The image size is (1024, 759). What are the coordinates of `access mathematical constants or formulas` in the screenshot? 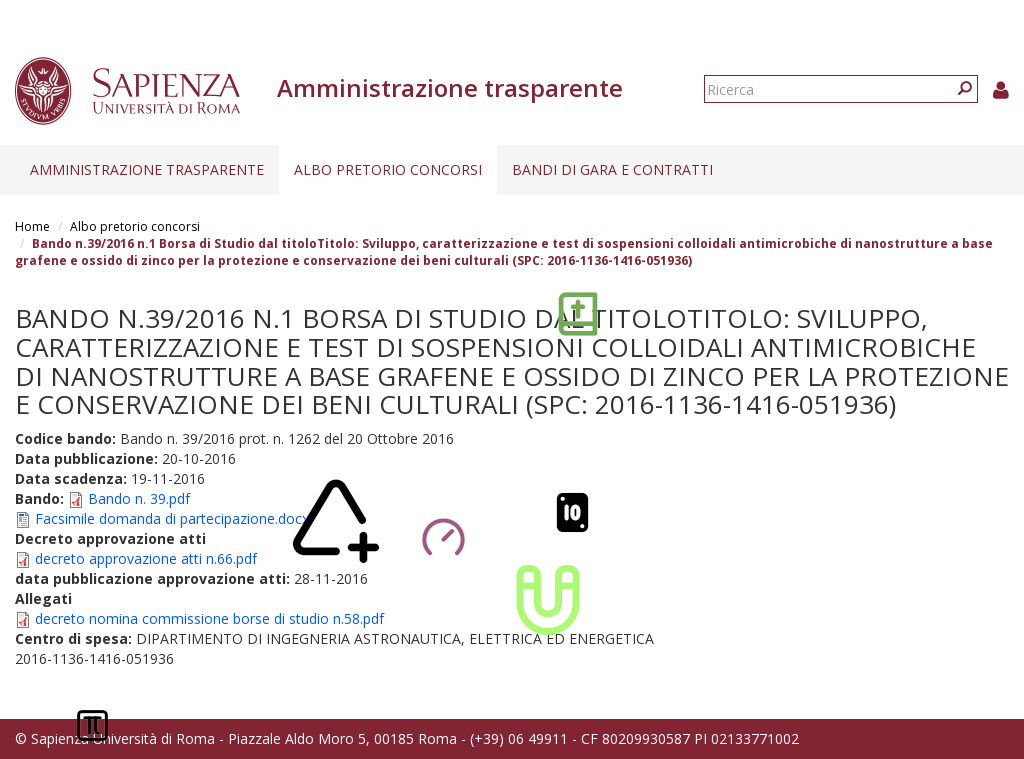 It's located at (92, 725).